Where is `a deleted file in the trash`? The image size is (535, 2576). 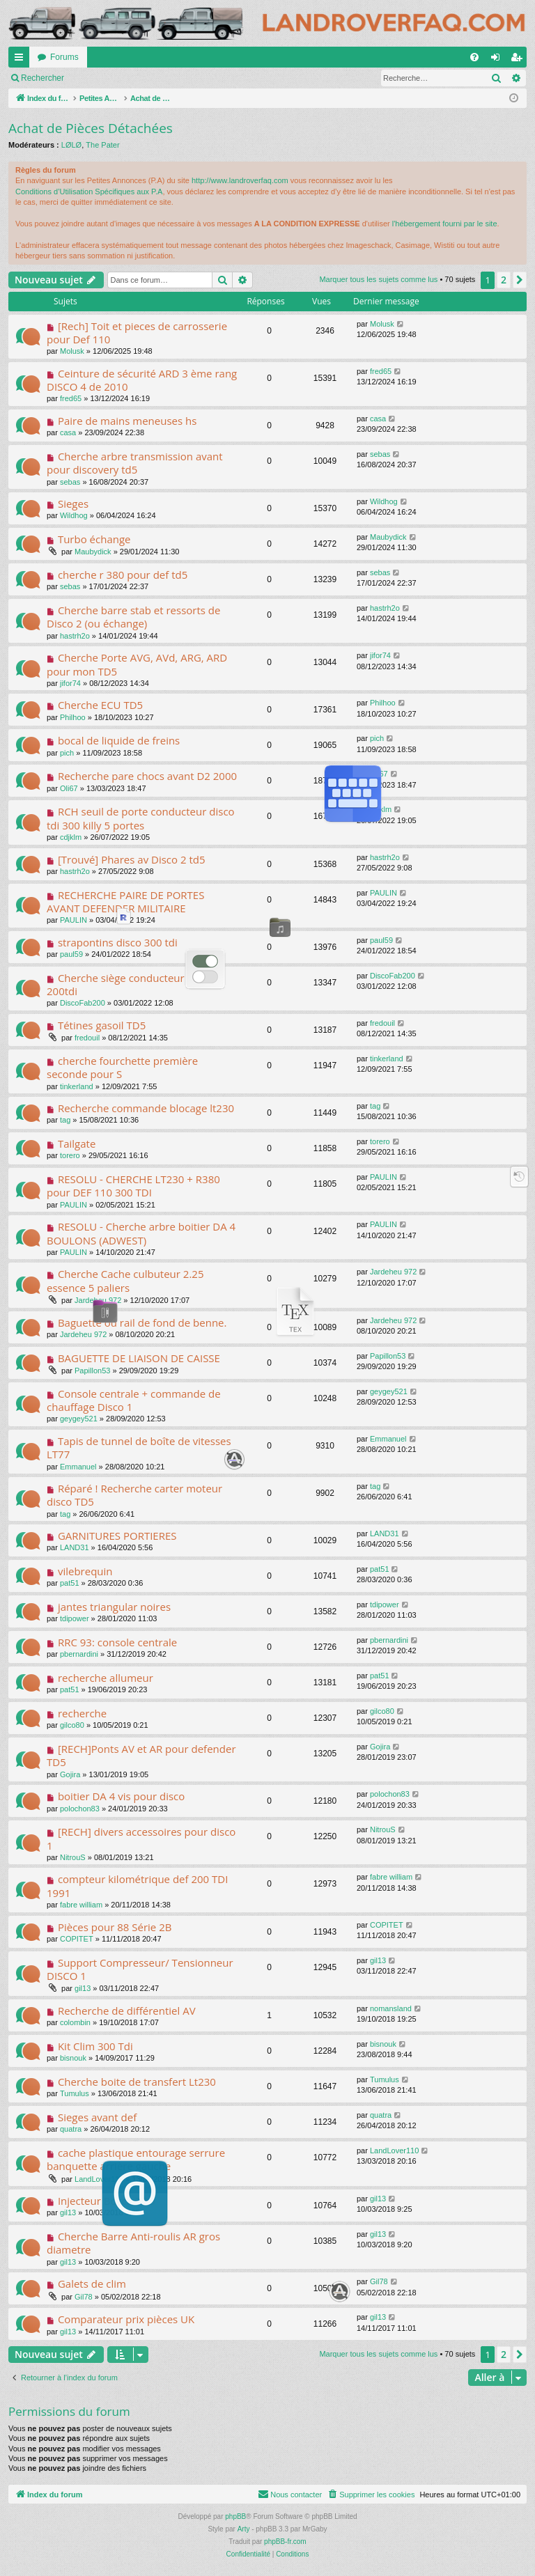
a deleted file in the trash is located at coordinates (519, 1176).